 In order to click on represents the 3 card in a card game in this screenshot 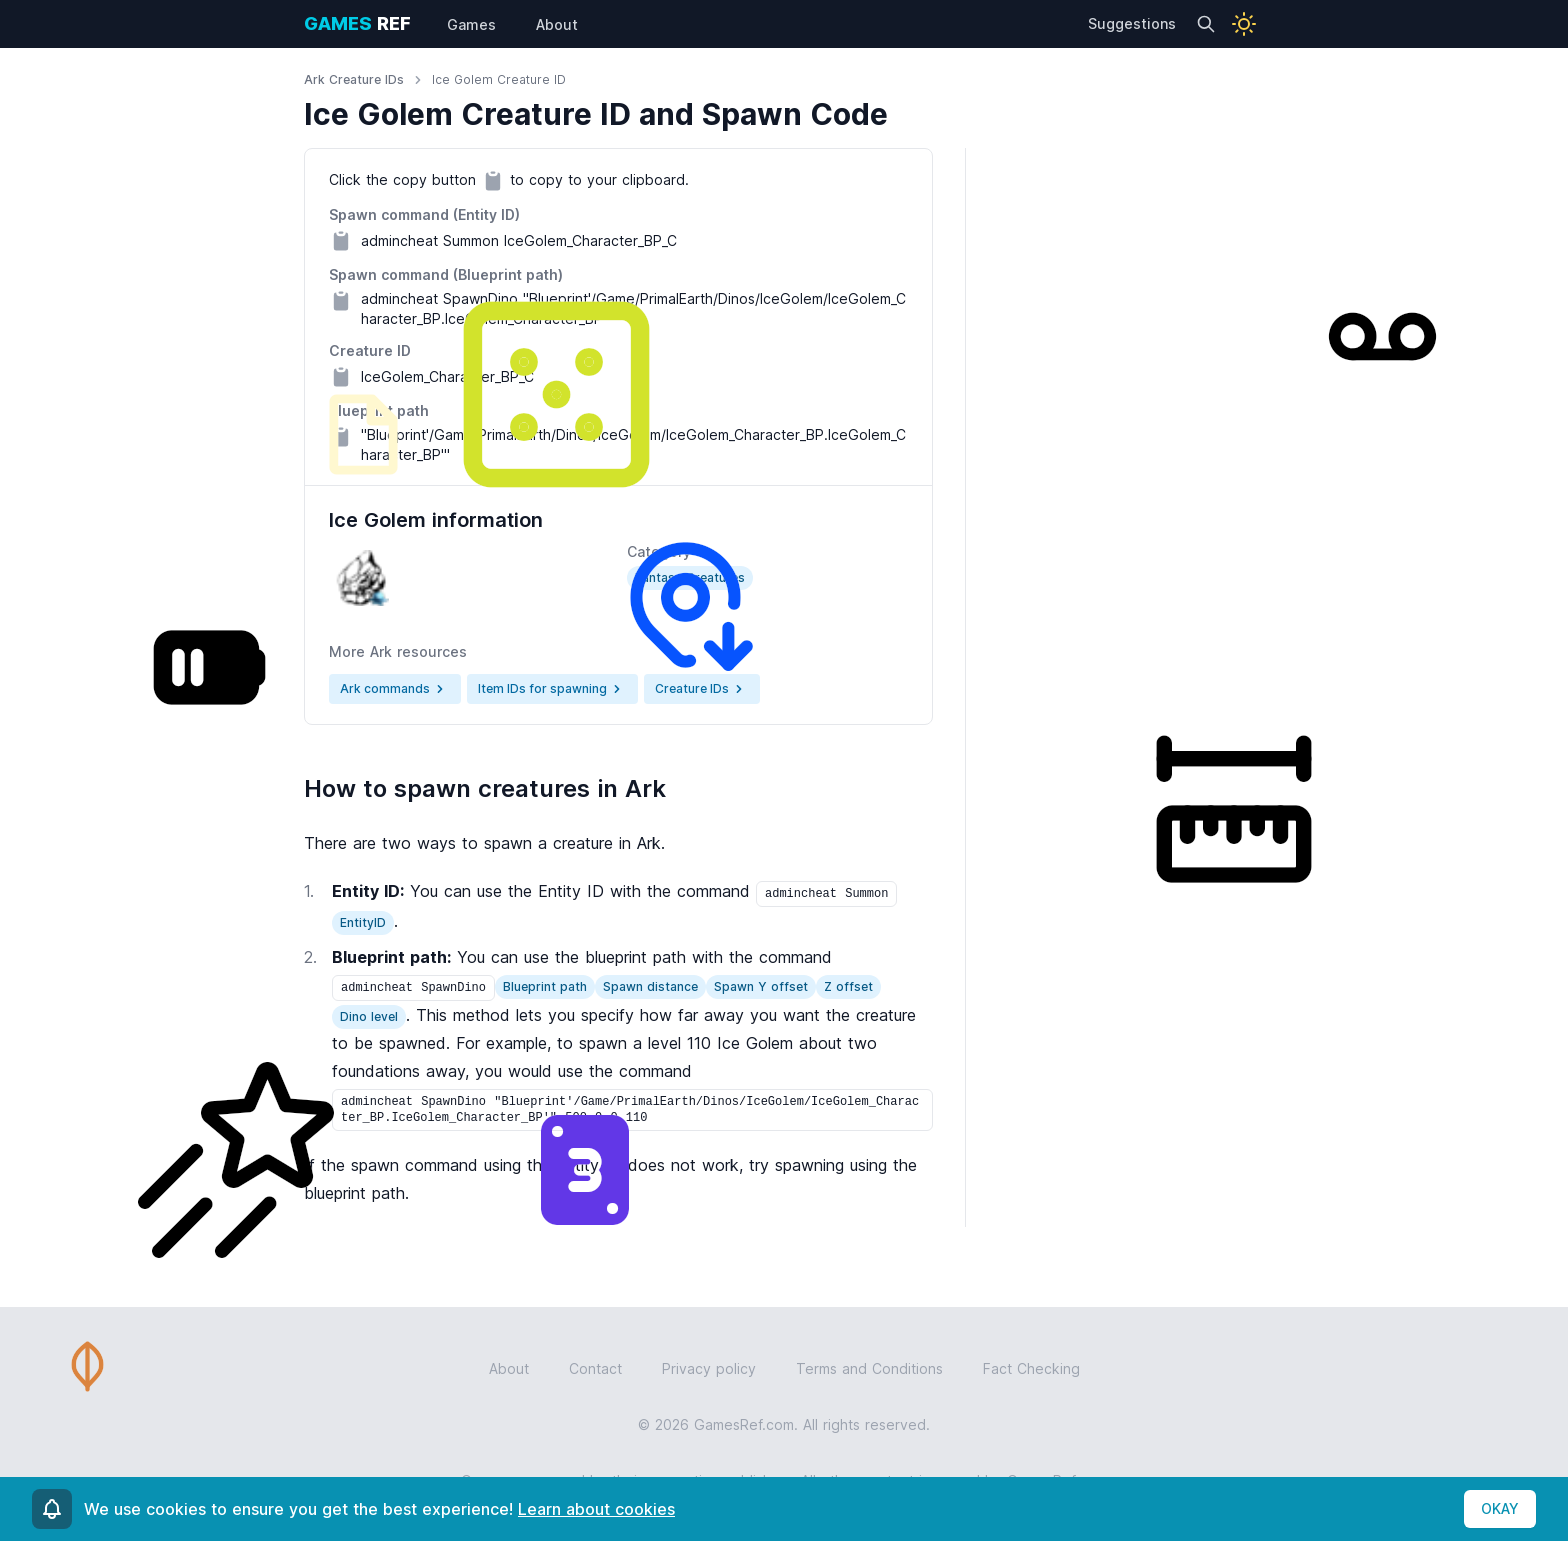, I will do `click(585, 1170)`.